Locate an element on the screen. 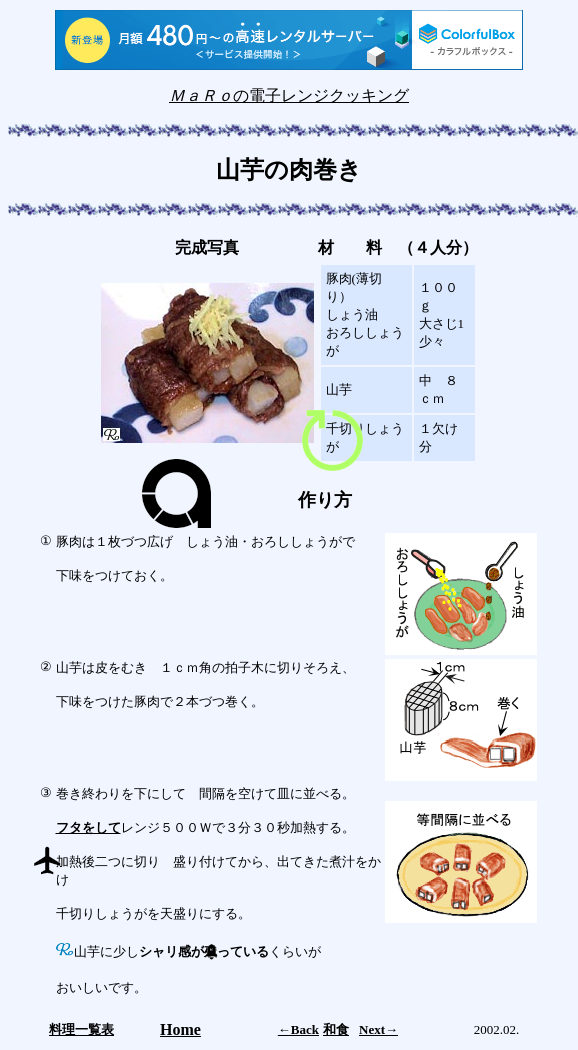 The width and height of the screenshot is (578, 1050). akaunting accounting software logo is located at coordinates (176, 493).